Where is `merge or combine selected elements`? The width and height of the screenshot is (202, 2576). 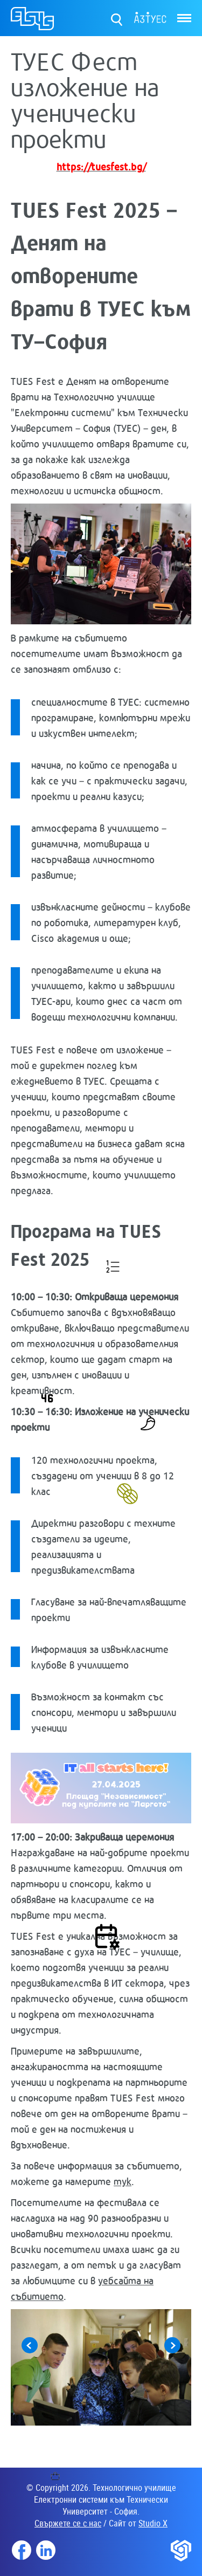
merge or combine selected elements is located at coordinates (127, 1493).